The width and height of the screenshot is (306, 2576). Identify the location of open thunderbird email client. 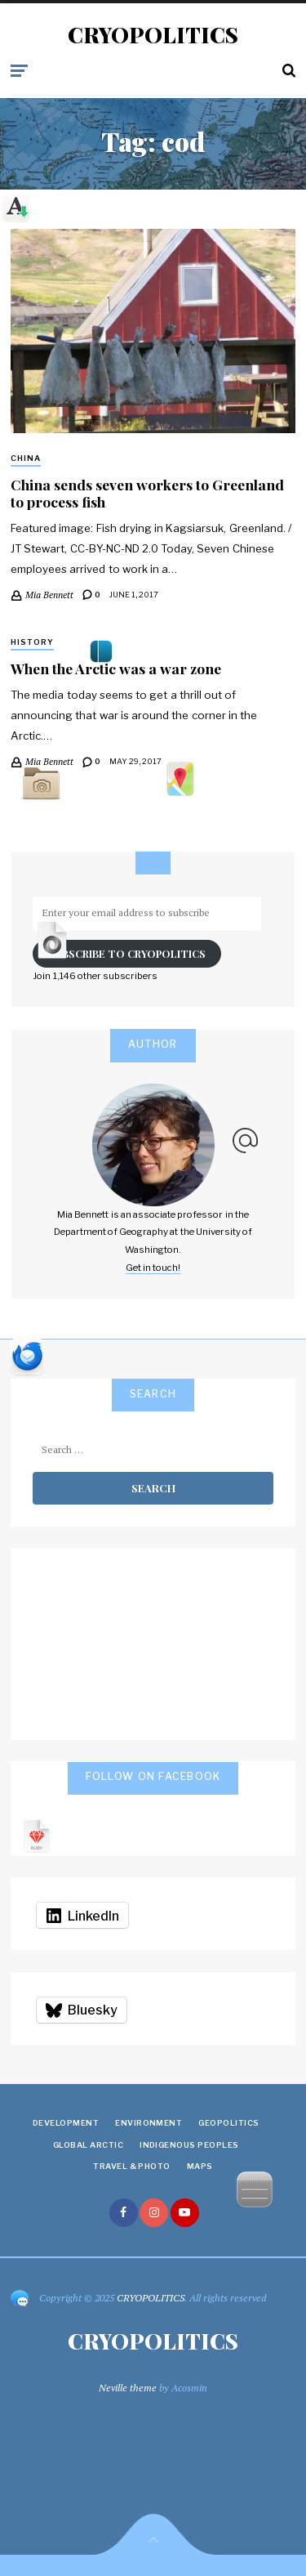
(27, 1356).